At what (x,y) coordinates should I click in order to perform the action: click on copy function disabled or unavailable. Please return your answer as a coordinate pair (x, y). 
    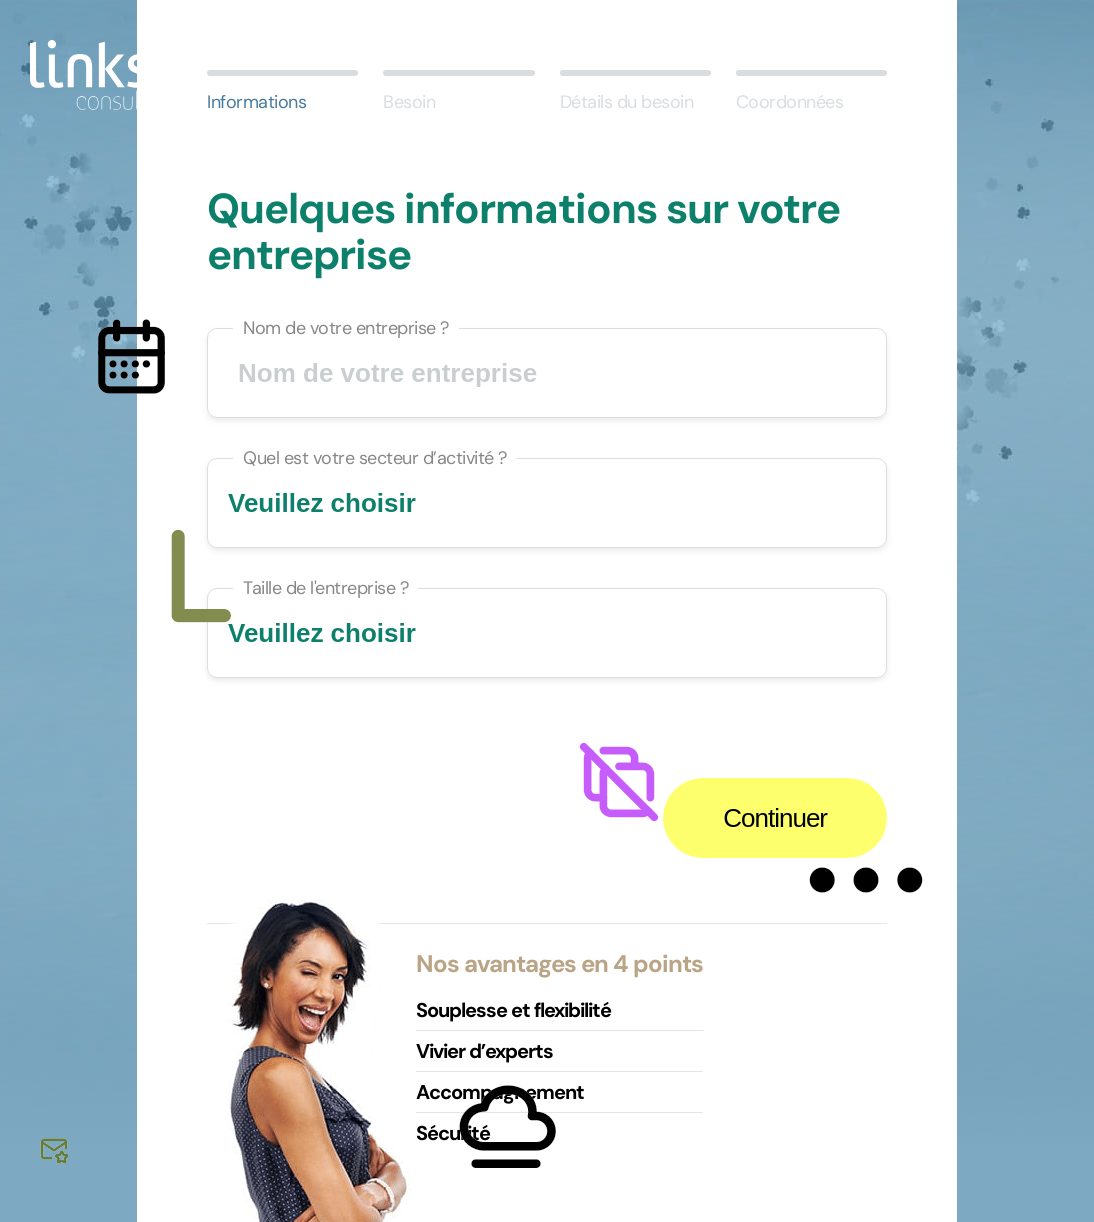
    Looking at the image, I should click on (619, 782).